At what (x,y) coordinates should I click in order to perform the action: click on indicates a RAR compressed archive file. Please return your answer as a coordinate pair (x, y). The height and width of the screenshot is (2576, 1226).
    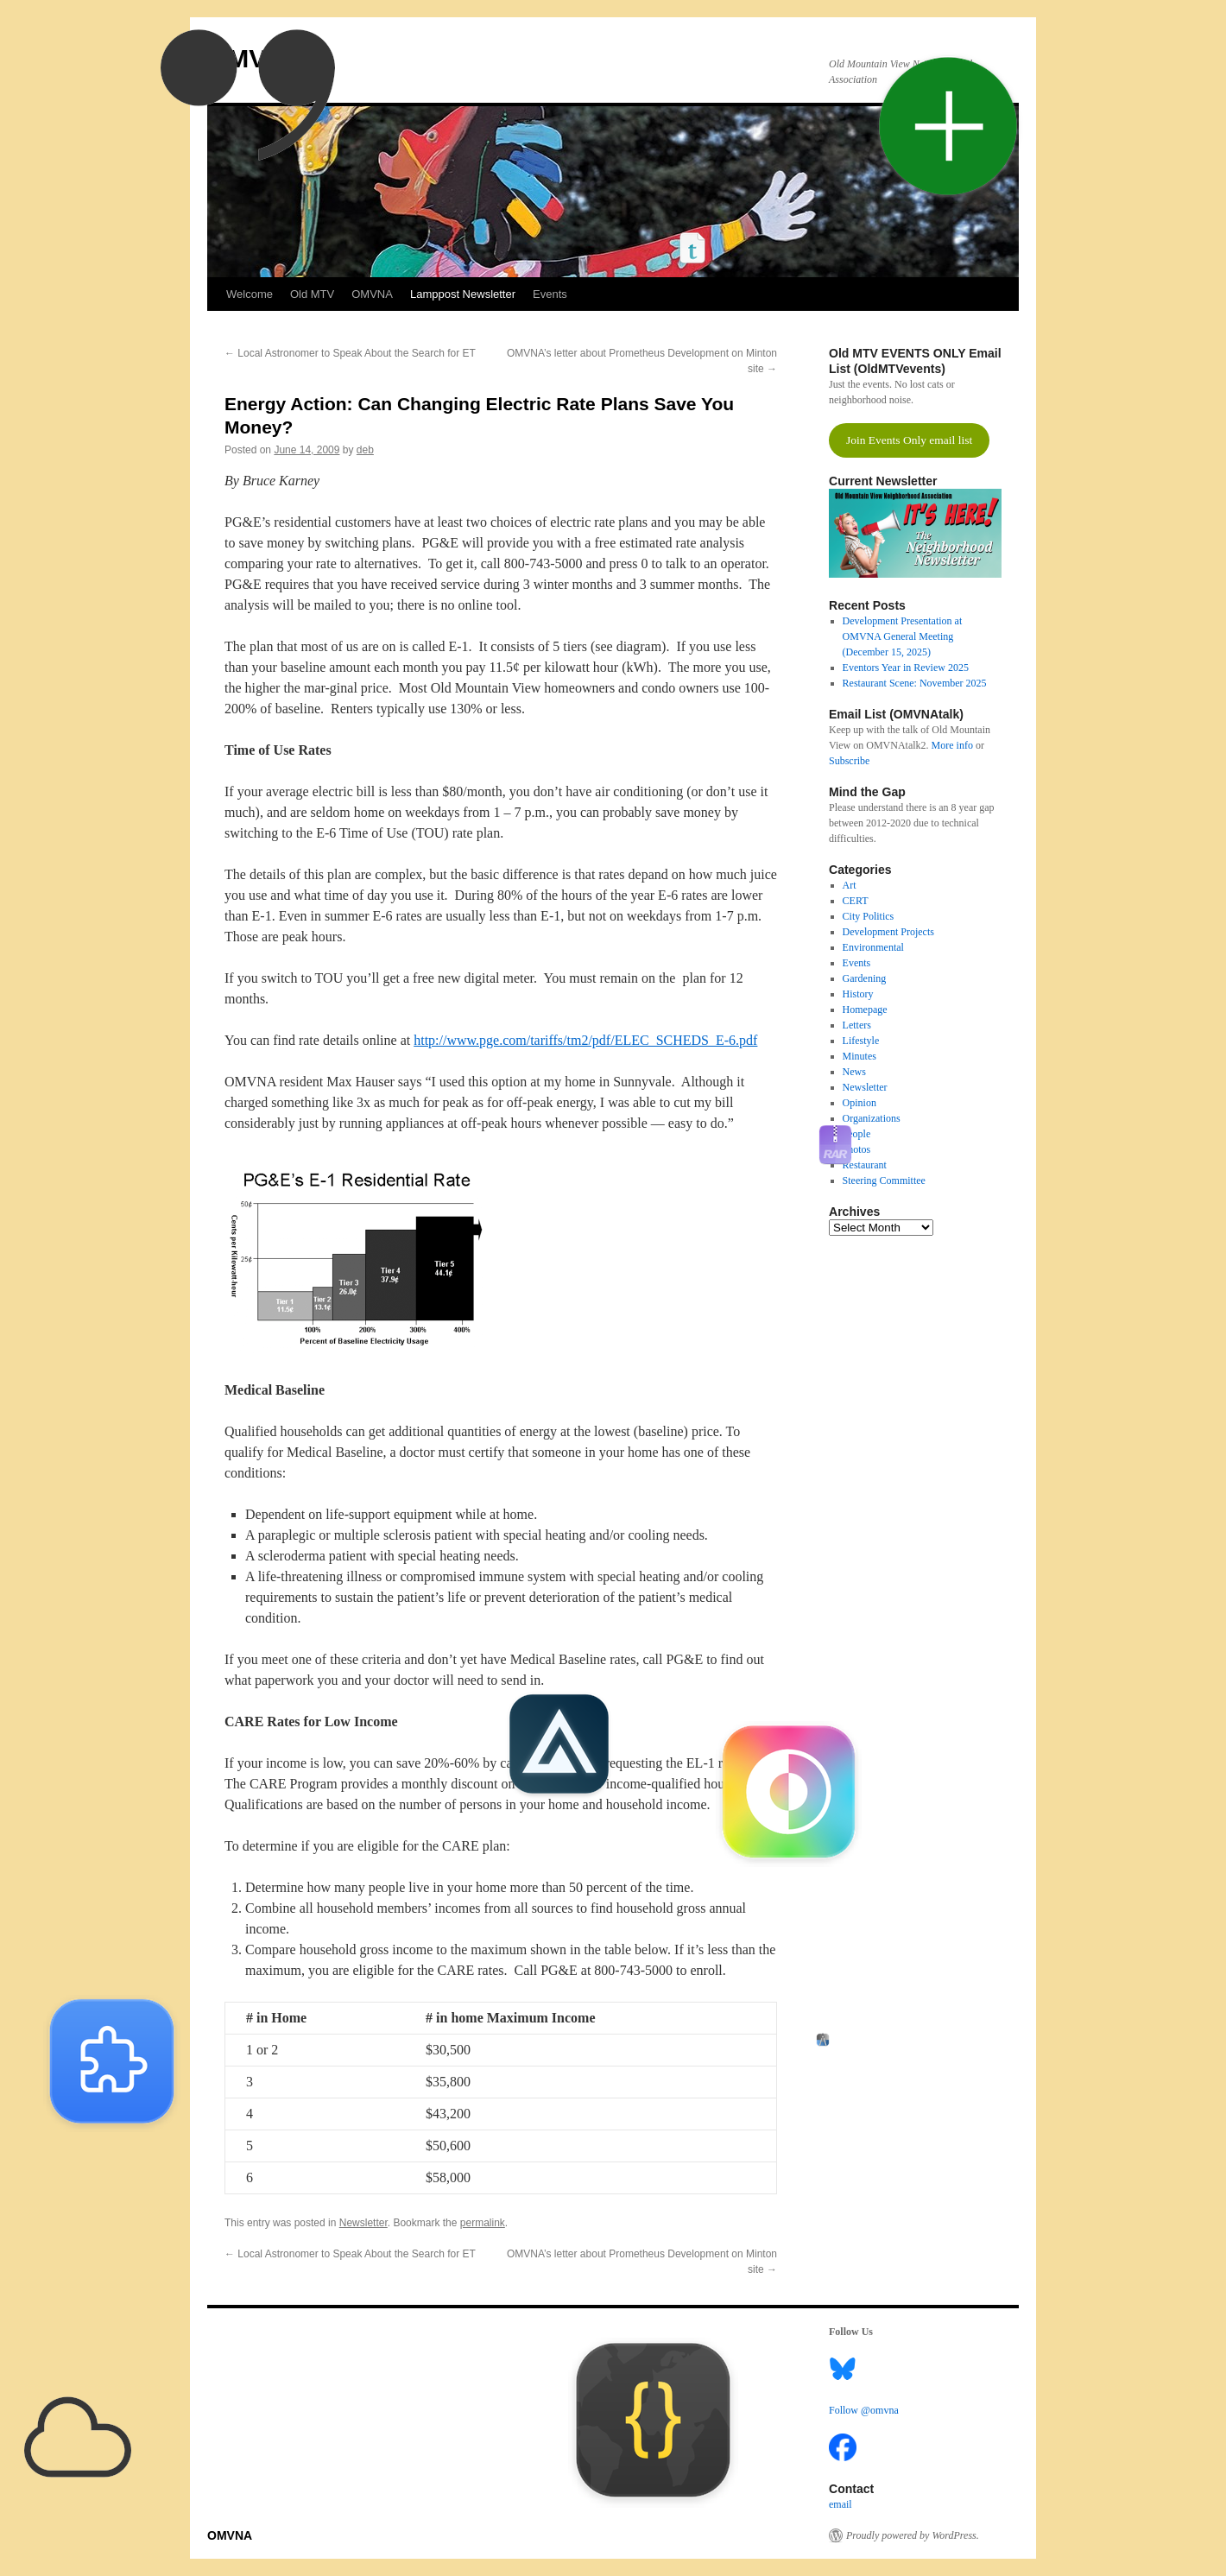
    Looking at the image, I should click on (835, 1144).